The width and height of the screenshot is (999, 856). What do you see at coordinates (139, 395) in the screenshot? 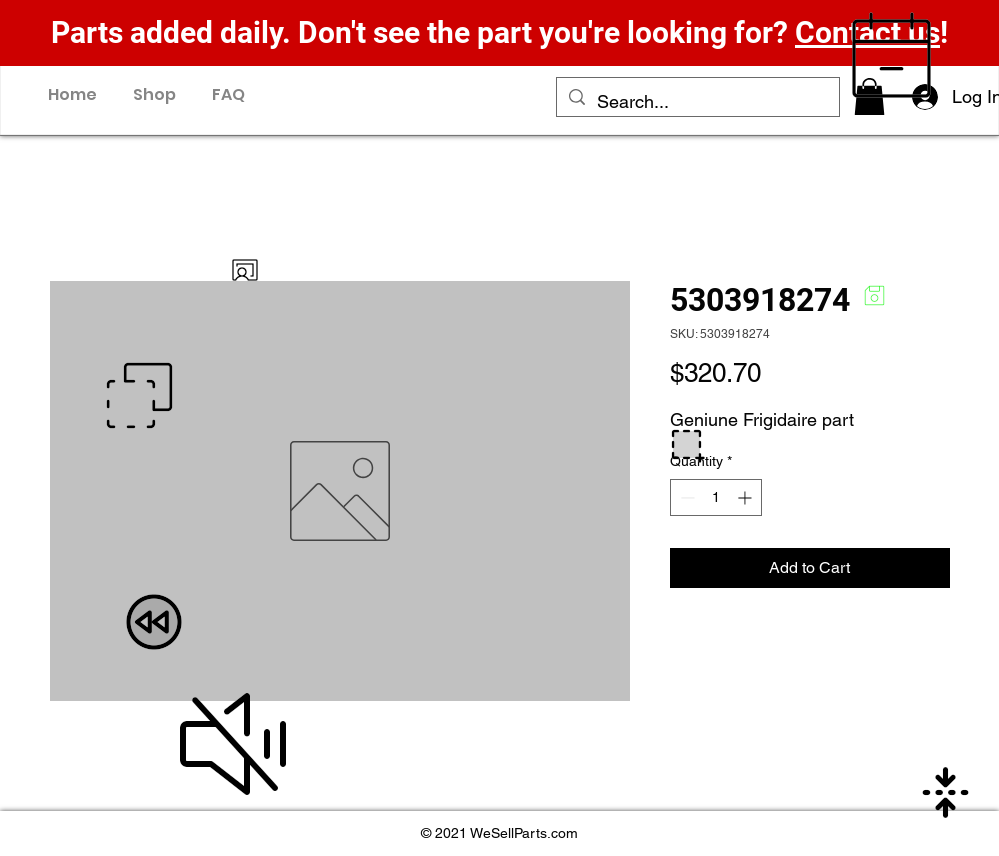
I see `bring selection to front layer` at bounding box center [139, 395].